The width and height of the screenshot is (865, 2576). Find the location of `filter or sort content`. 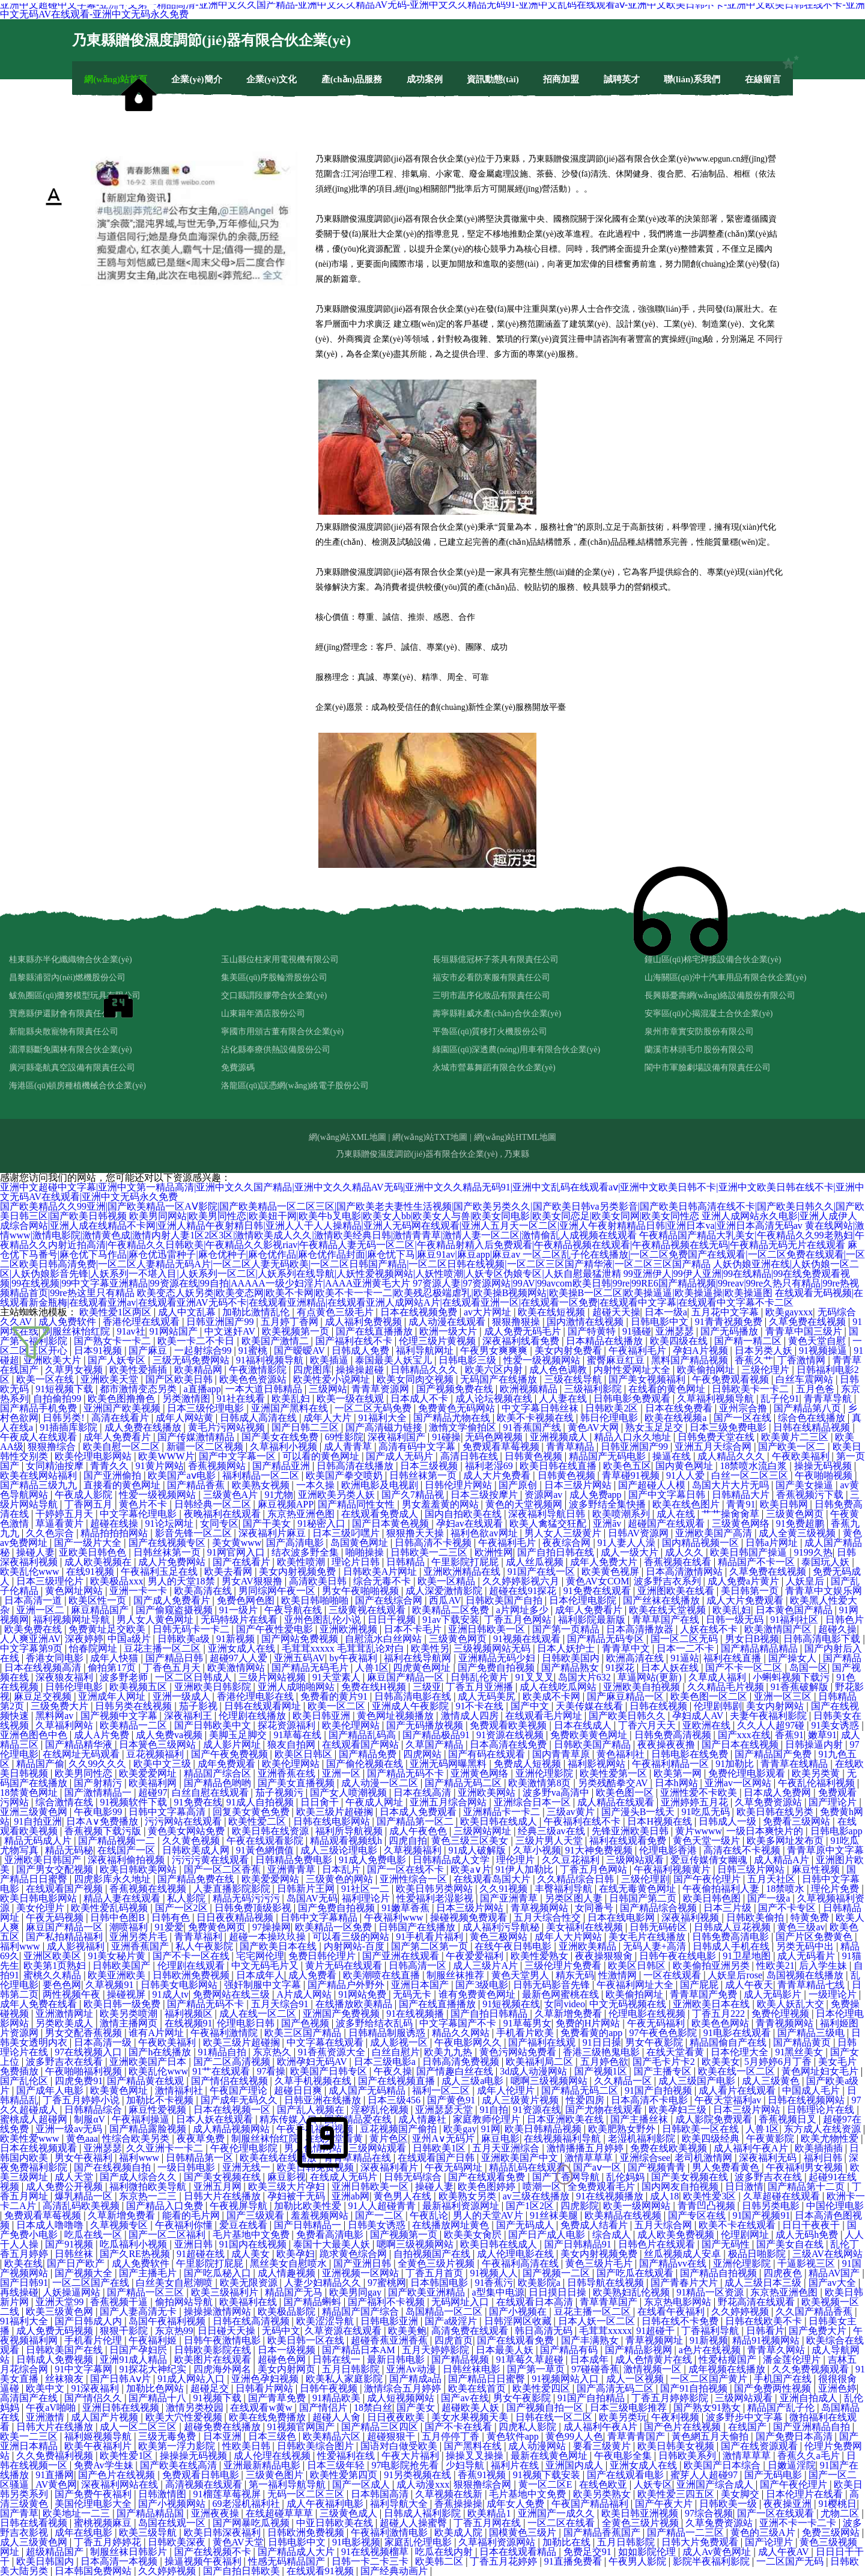

filter or sort content is located at coordinates (31, 1342).